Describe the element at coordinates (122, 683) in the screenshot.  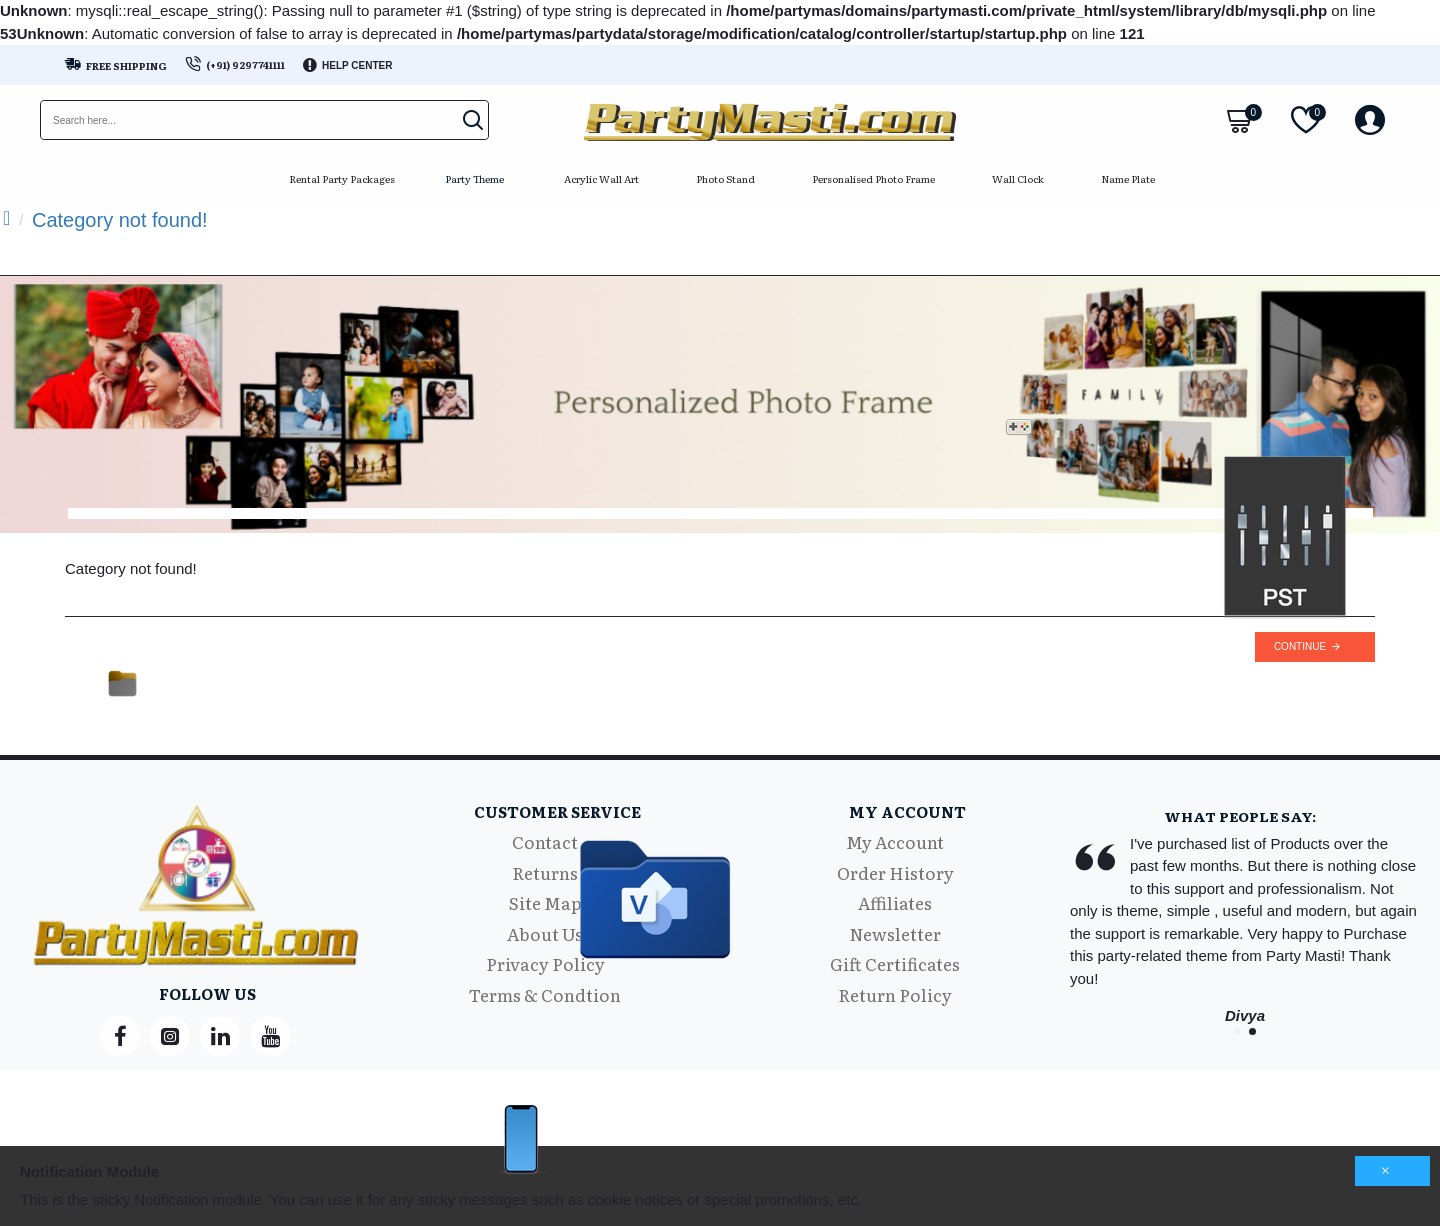
I see `view contents of an open folder` at that location.